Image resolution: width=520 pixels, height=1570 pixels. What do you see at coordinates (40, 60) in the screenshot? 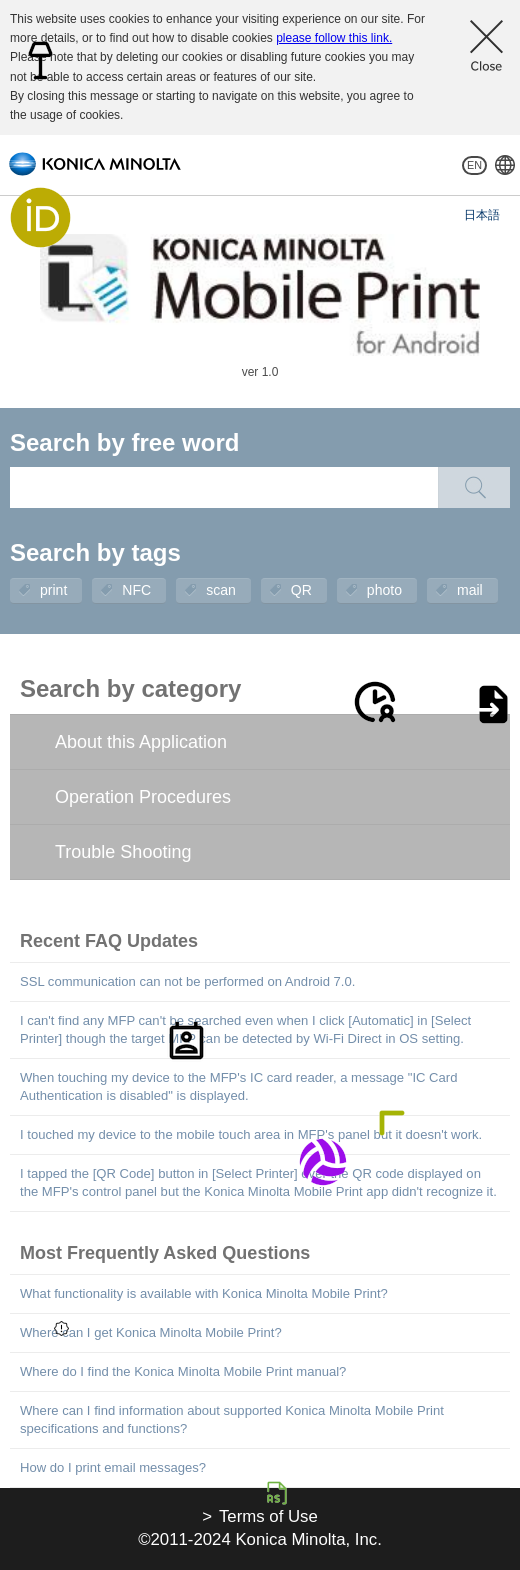
I see `toggle floor lamp on or off` at bounding box center [40, 60].